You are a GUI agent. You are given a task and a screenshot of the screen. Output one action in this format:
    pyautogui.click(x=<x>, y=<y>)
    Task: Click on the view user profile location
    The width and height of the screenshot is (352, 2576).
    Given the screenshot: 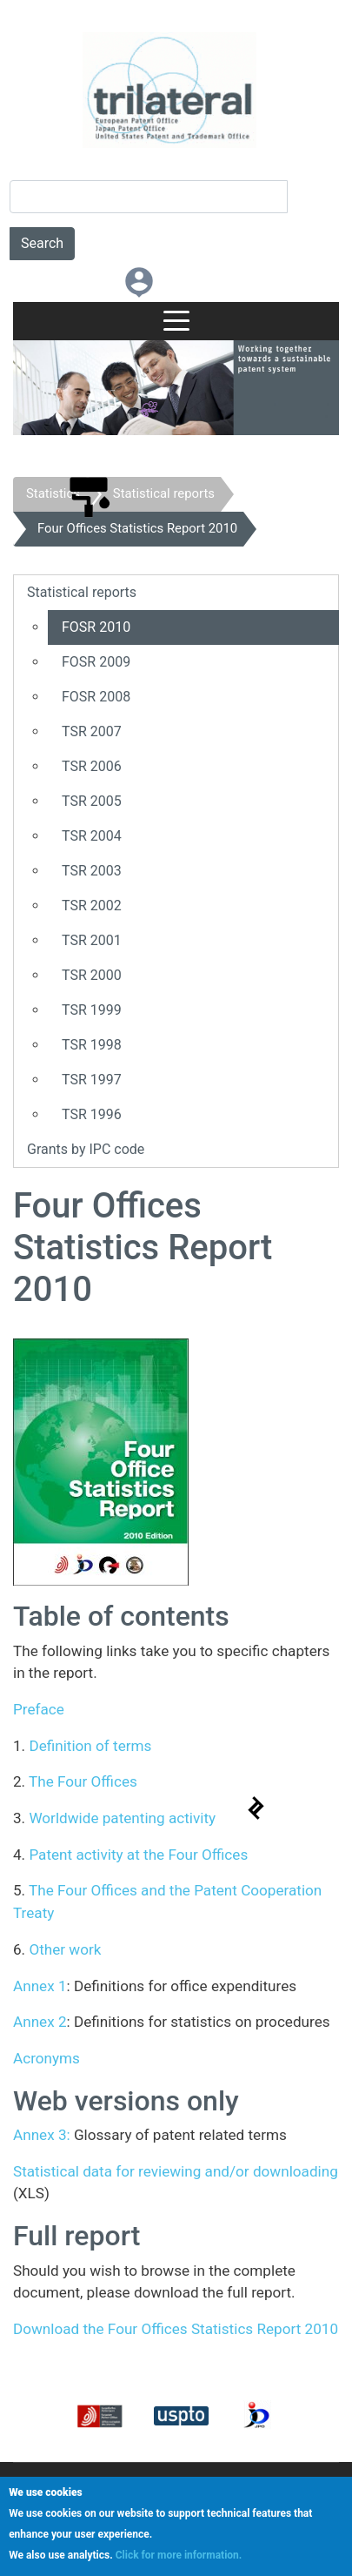 What is the action you would take?
    pyautogui.click(x=139, y=281)
    